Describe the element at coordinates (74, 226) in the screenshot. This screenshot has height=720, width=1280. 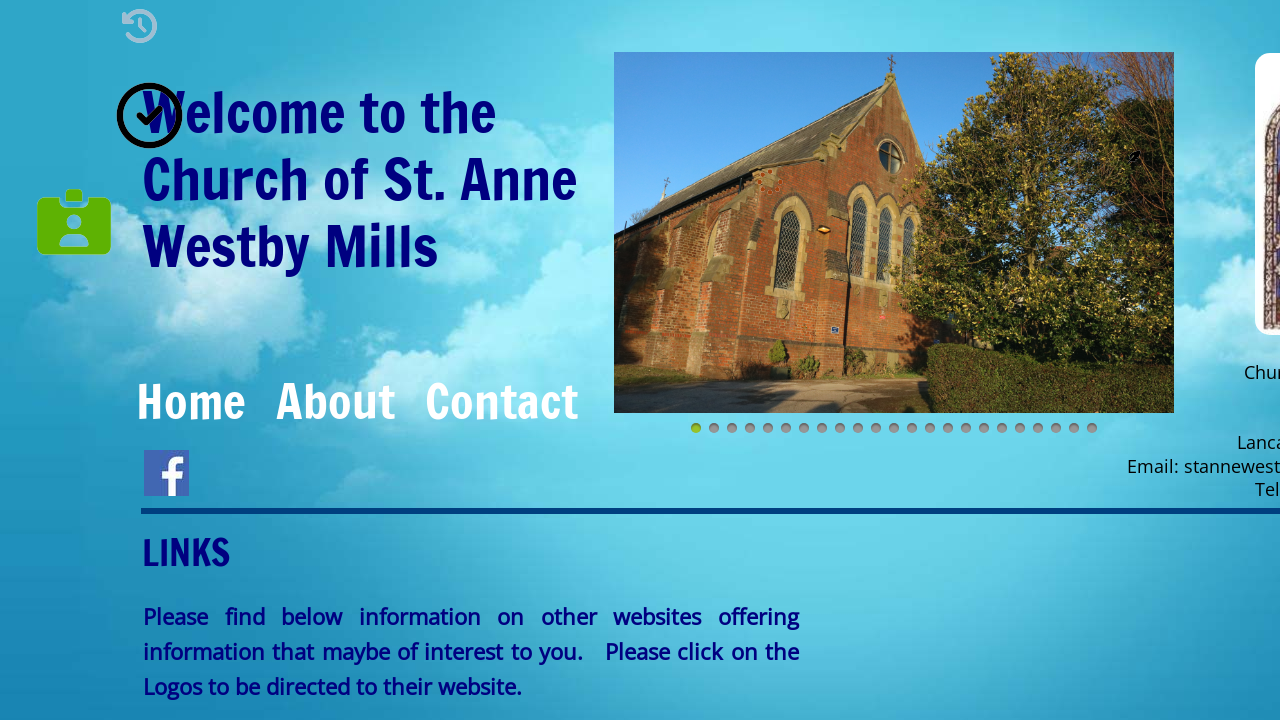
I see `view user profile or identification` at that location.